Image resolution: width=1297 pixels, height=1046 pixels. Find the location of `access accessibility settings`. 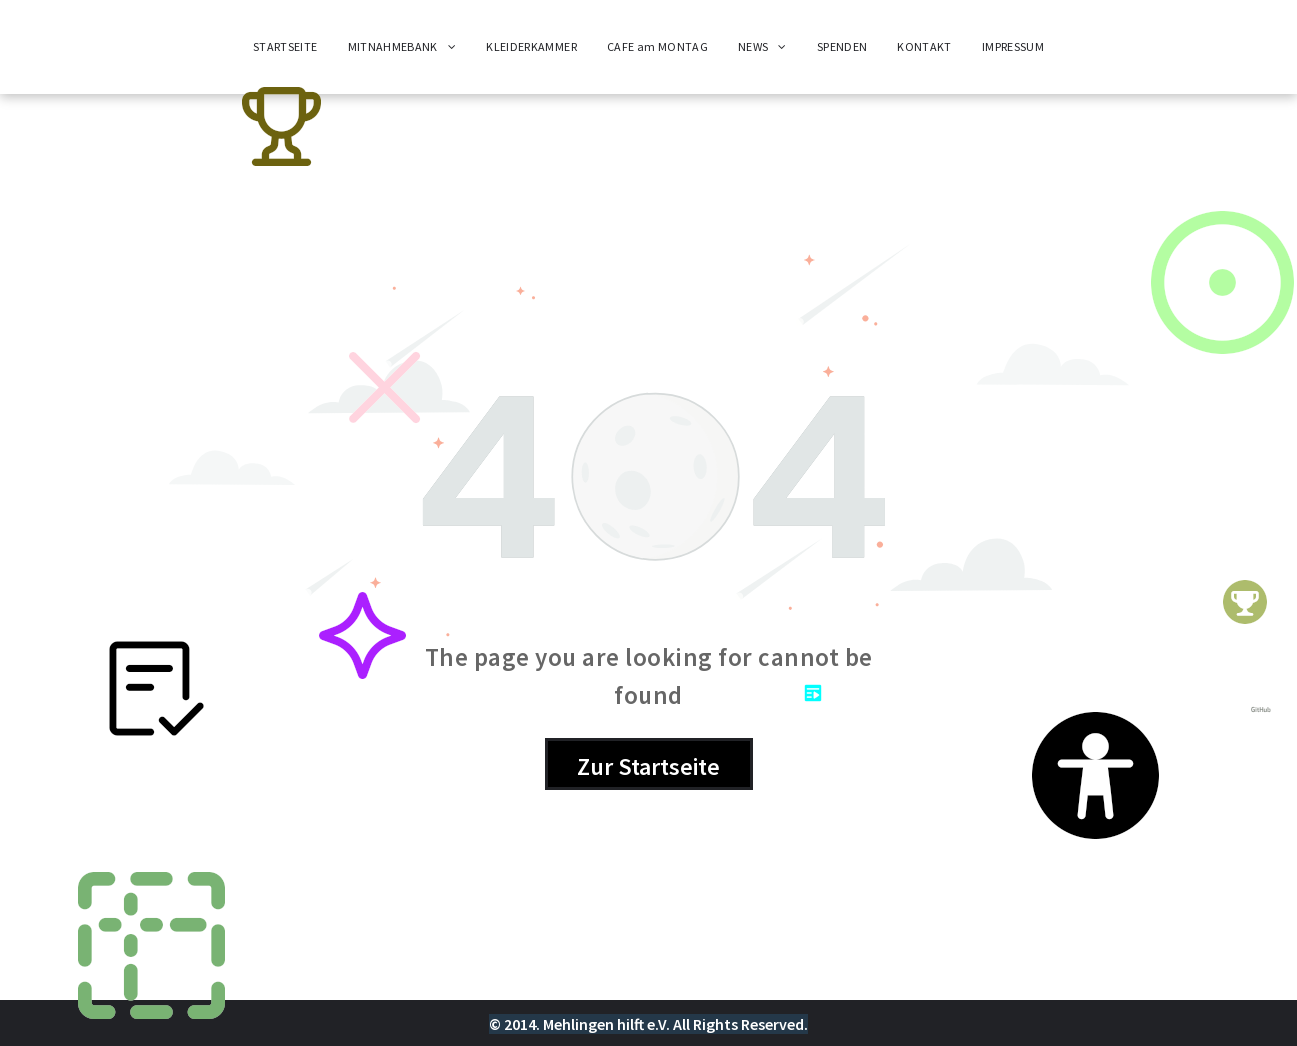

access accessibility settings is located at coordinates (1095, 775).